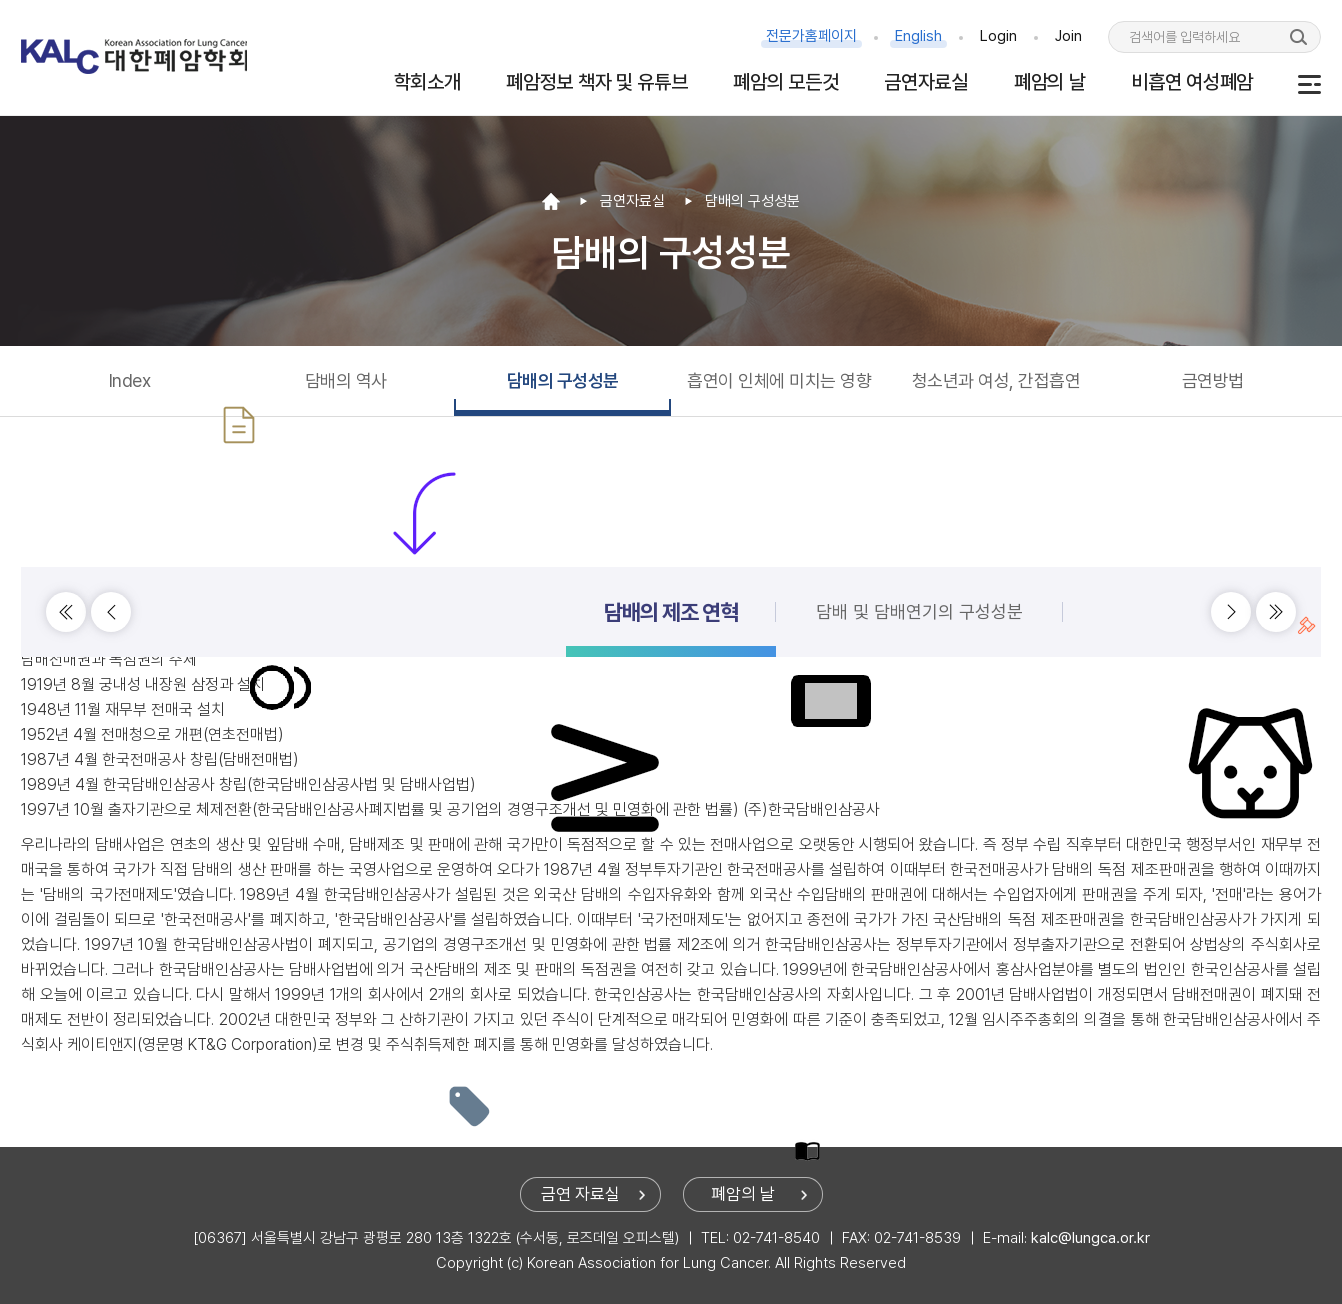 This screenshot has height=1304, width=1342. What do you see at coordinates (280, 687) in the screenshot?
I see `indicates active recording or live streaming status` at bounding box center [280, 687].